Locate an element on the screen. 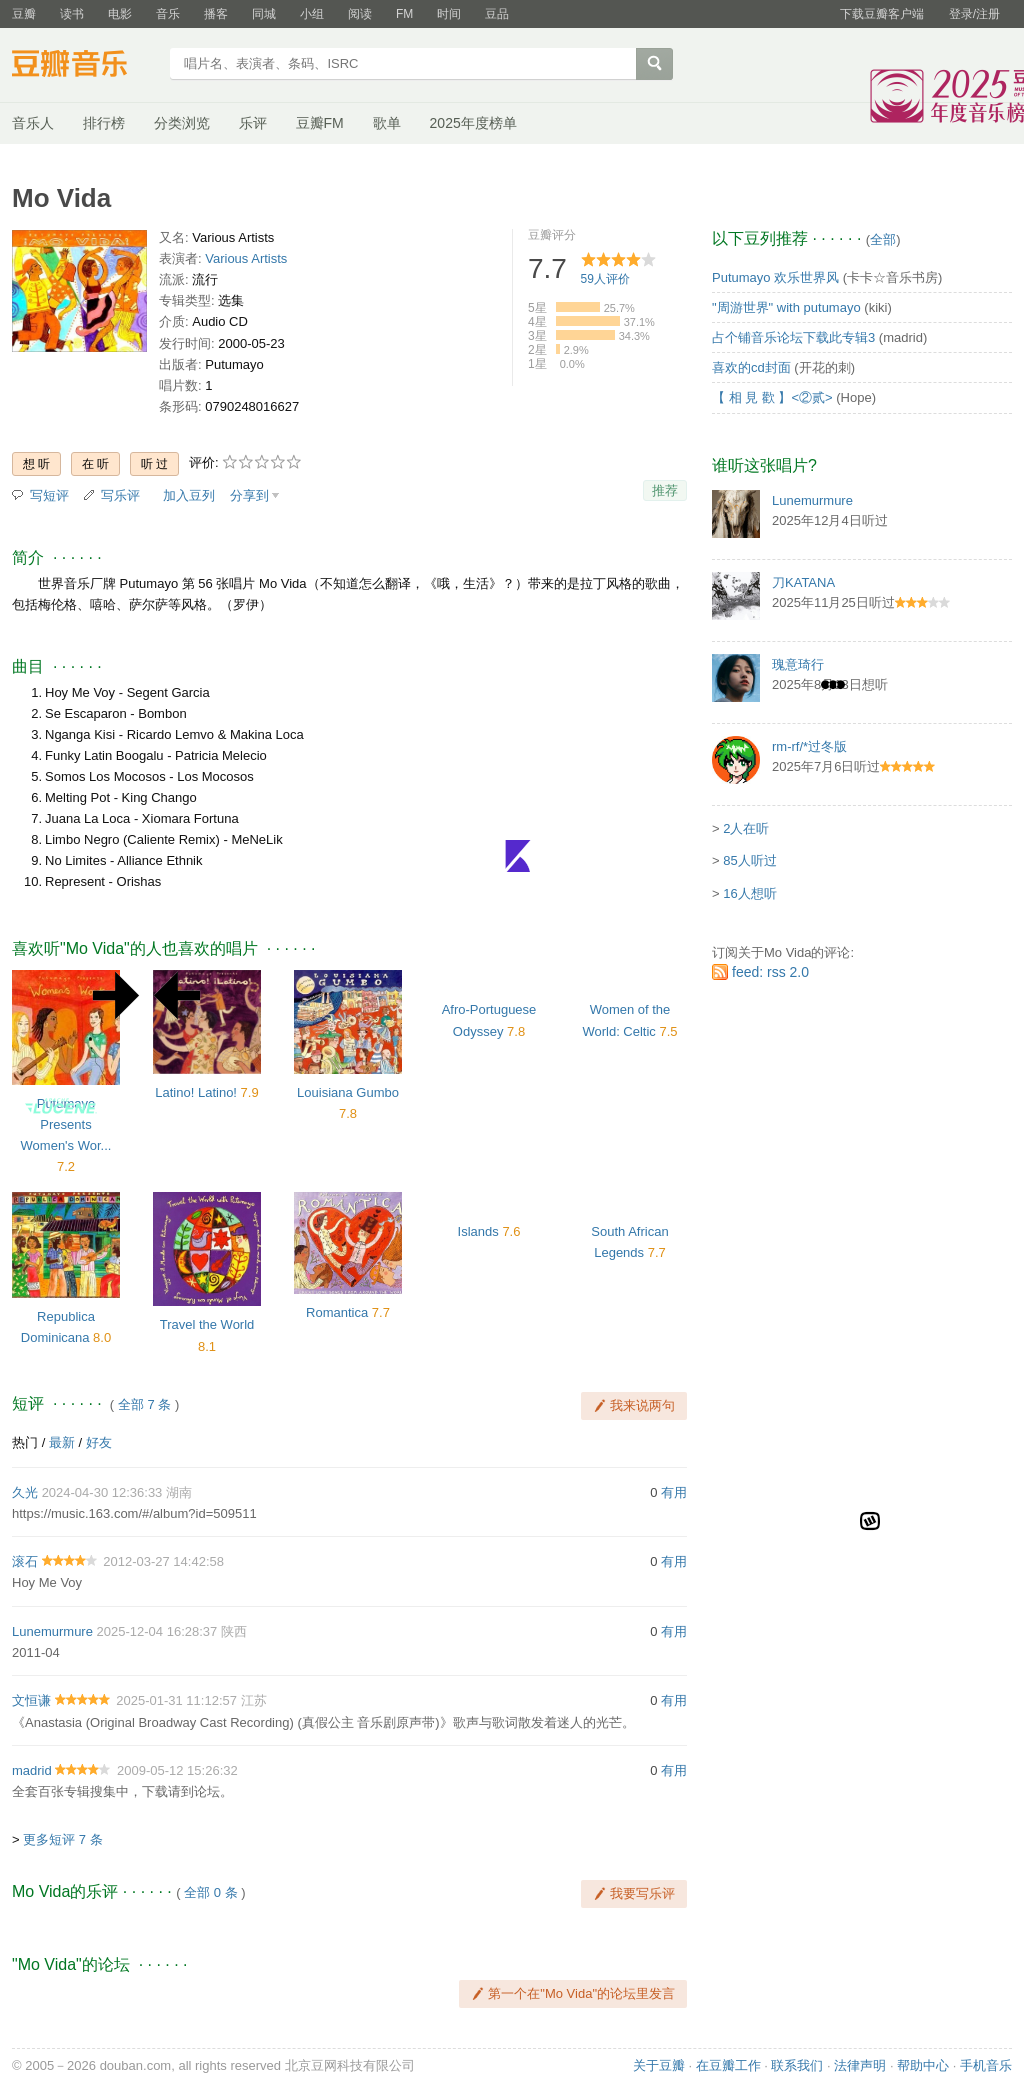 Image resolution: width=1024 pixels, height=2082 pixels. apache lucene search library logo is located at coordinates (61, 1106).